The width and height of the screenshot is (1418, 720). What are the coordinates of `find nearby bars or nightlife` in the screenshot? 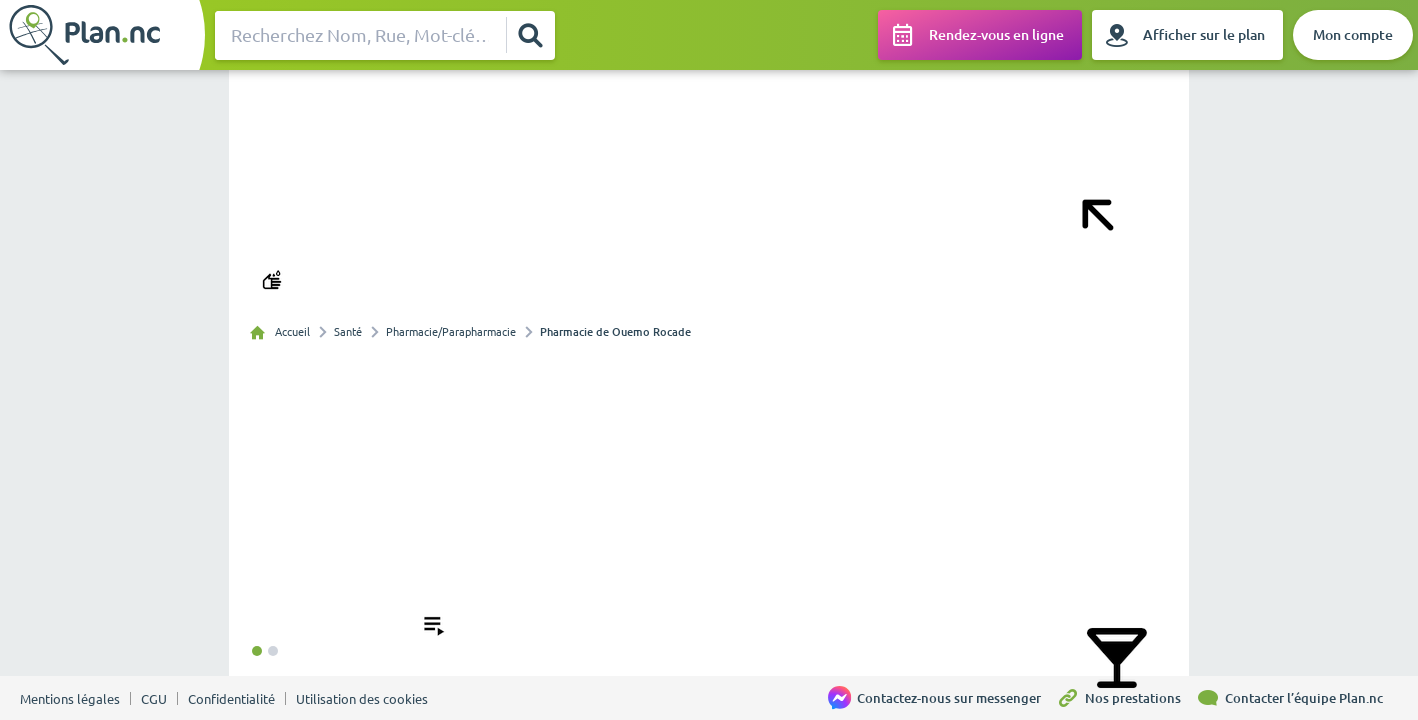 It's located at (1117, 658).